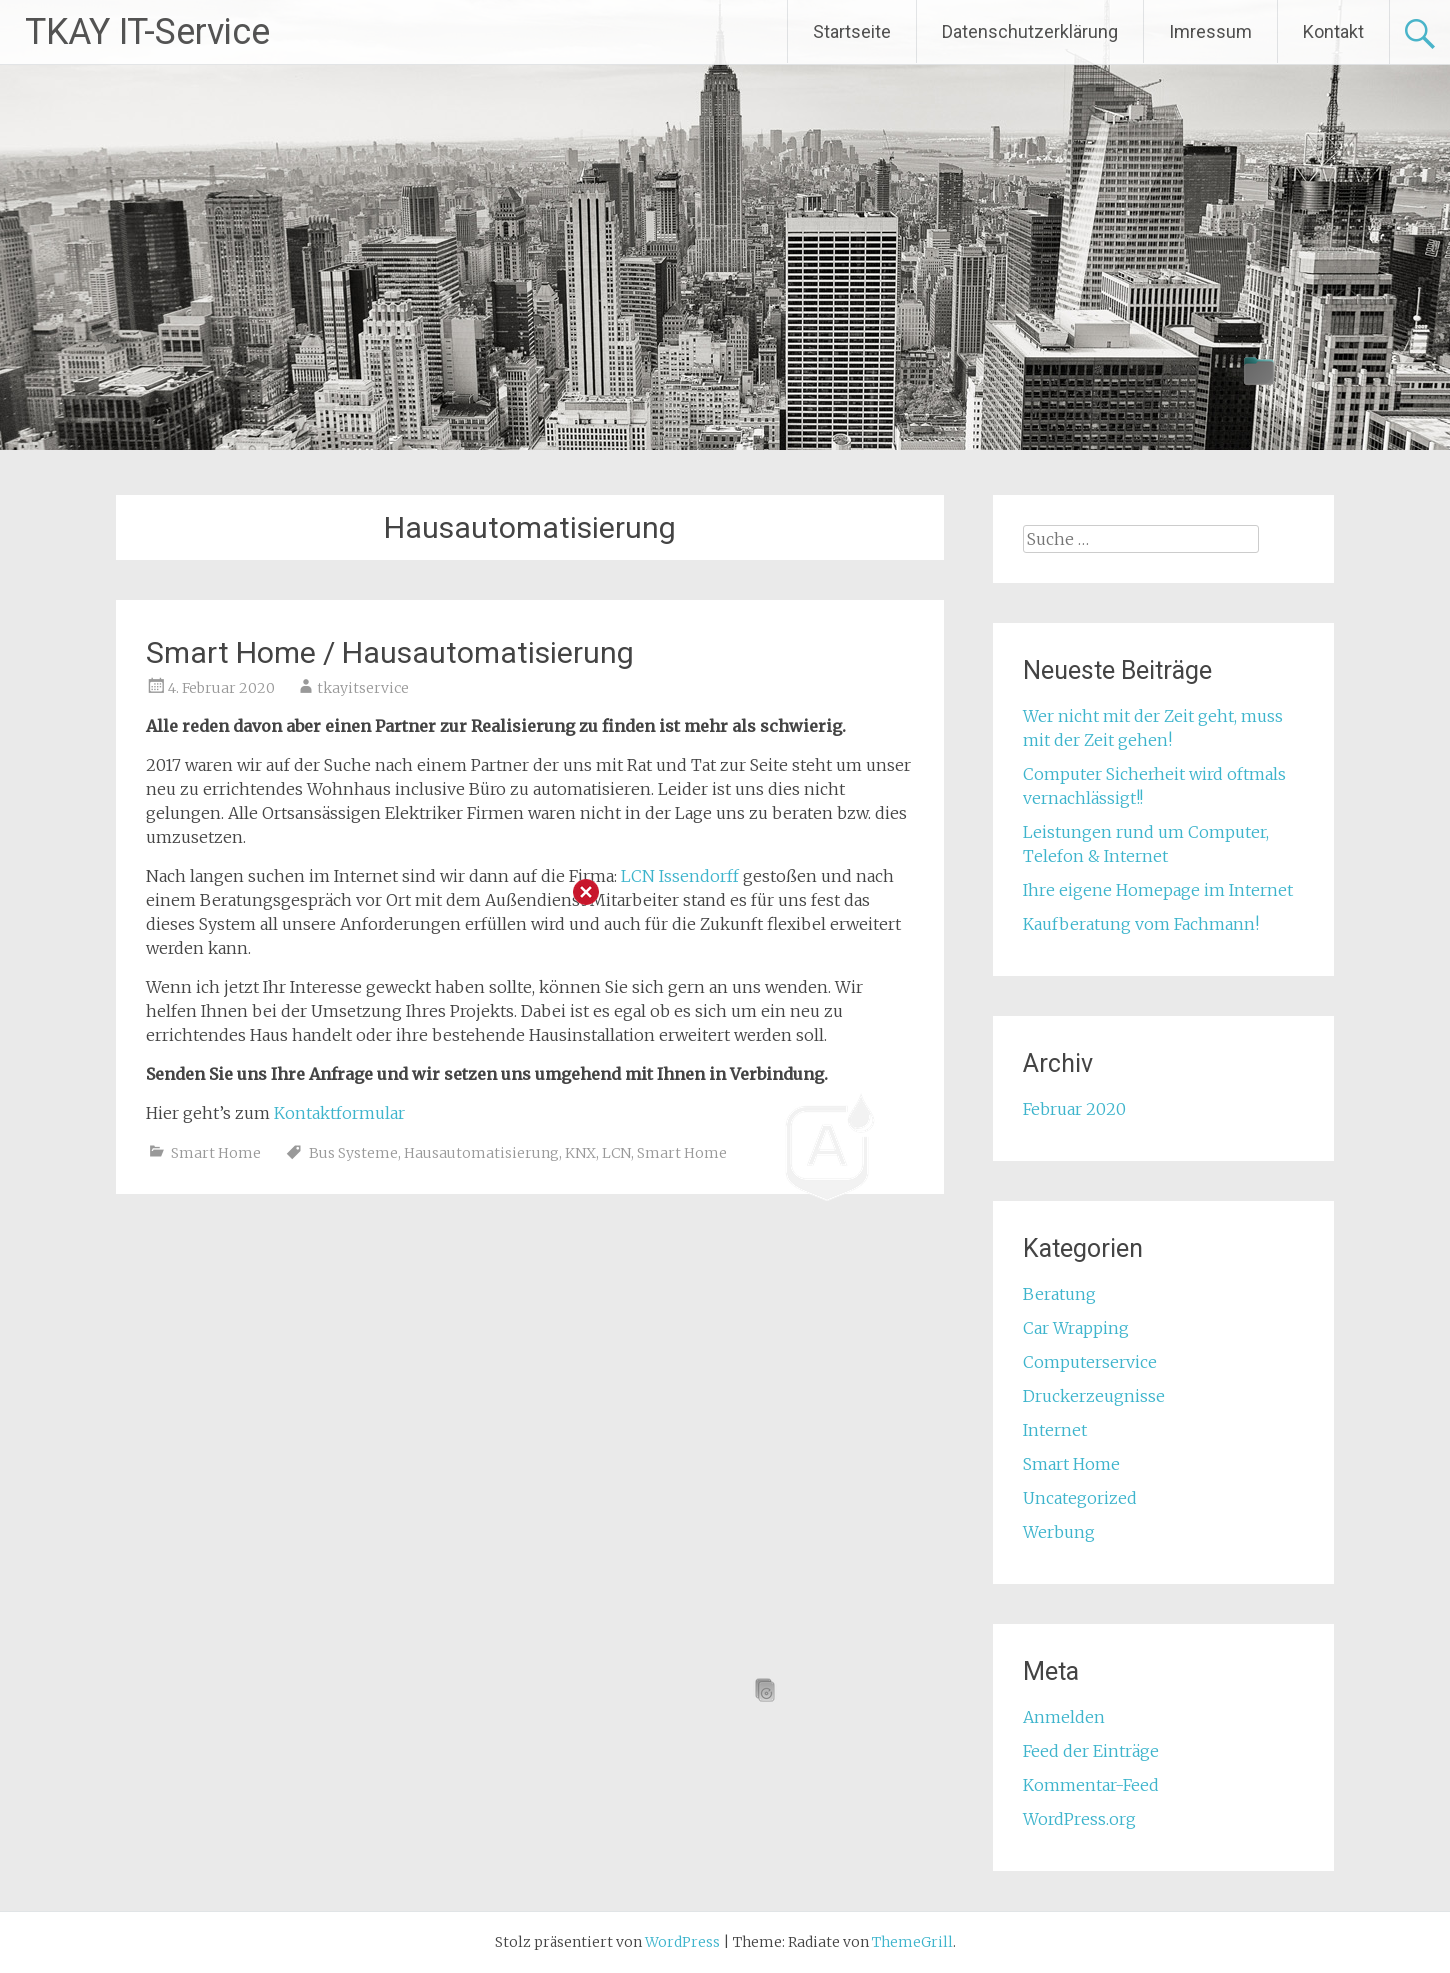 The height and width of the screenshot is (1973, 1450). What do you see at coordinates (586, 892) in the screenshot?
I see `cancel the current calculation` at bounding box center [586, 892].